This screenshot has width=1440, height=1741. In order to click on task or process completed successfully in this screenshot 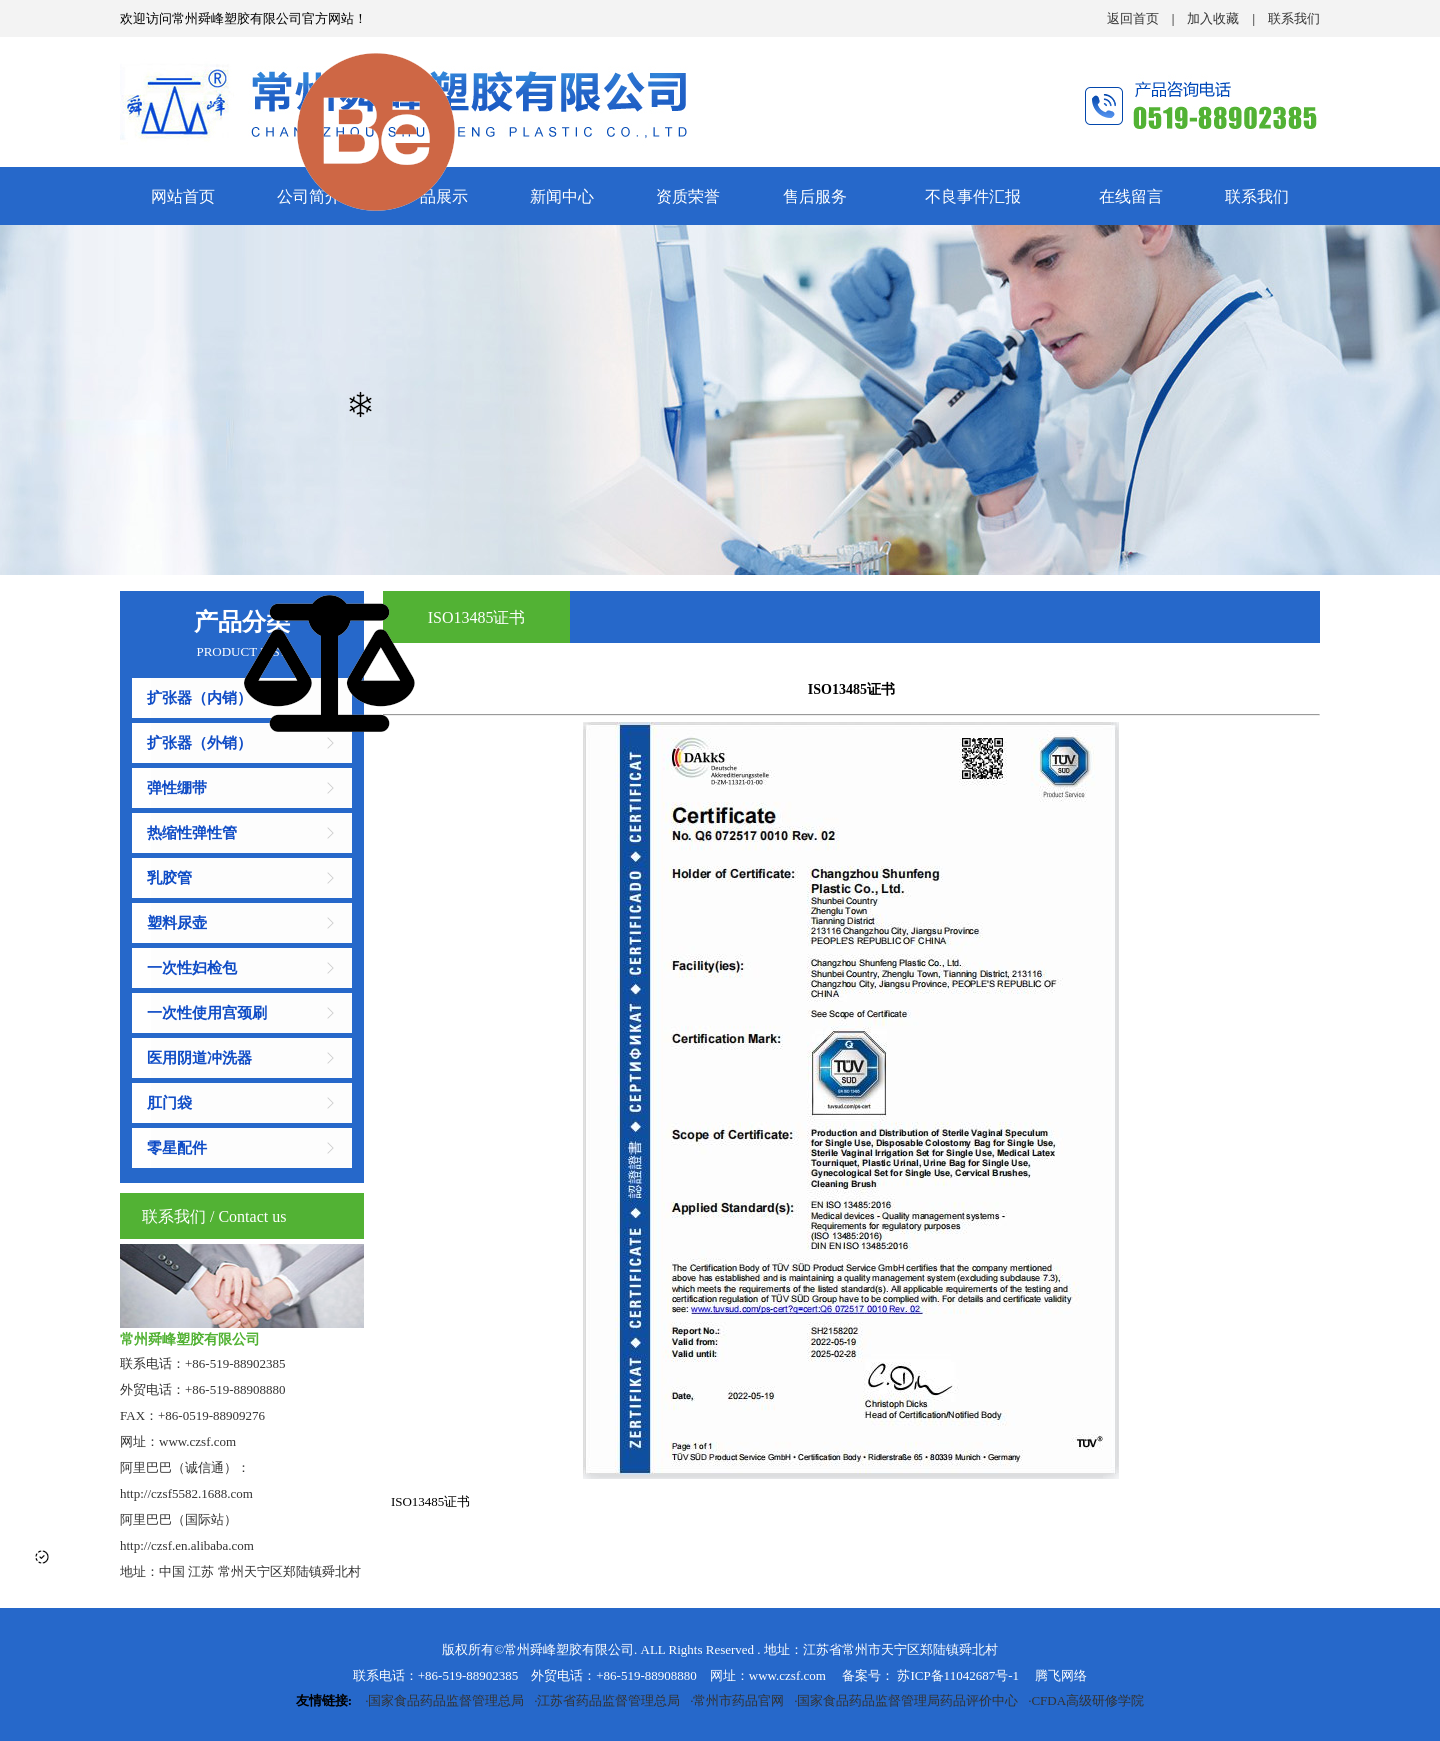, I will do `click(42, 1557)`.